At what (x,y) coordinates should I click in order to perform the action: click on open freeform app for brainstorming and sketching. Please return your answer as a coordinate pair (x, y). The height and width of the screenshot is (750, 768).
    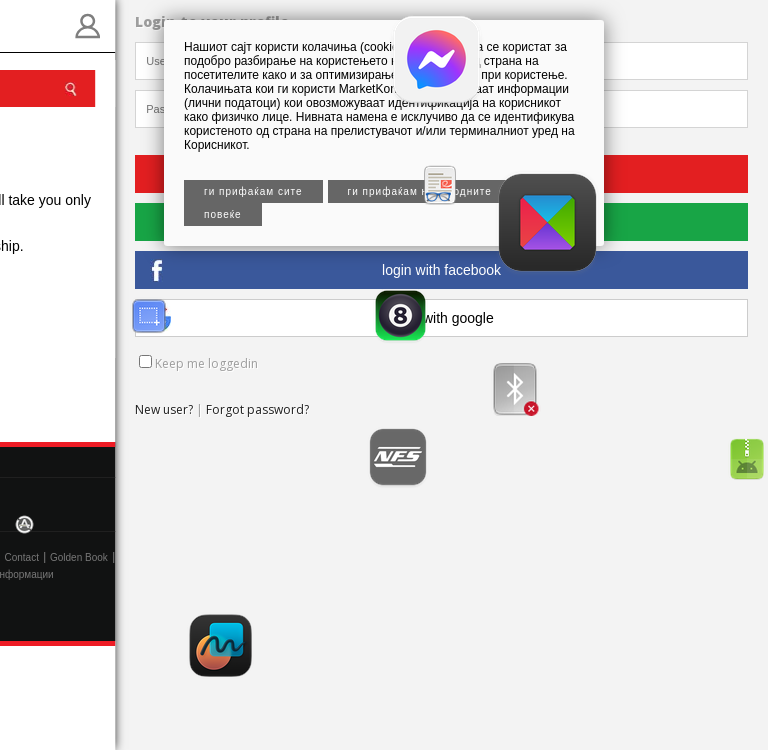
    Looking at the image, I should click on (220, 645).